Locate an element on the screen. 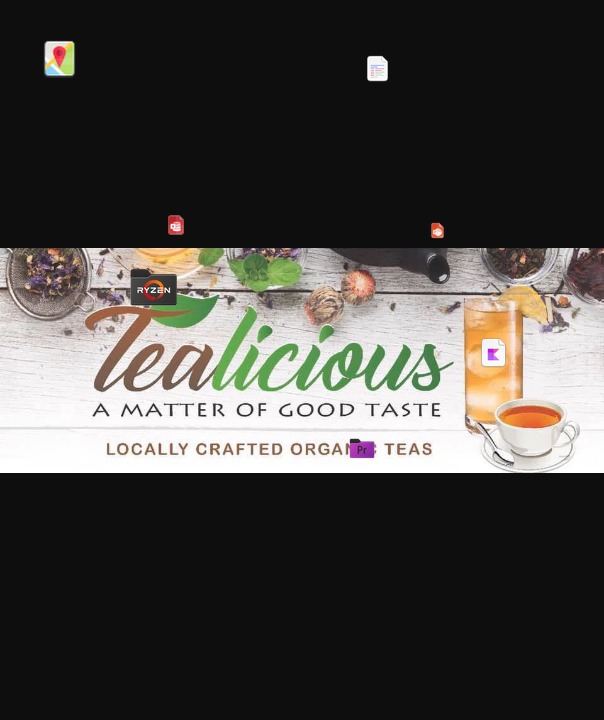 Image resolution: width=604 pixels, height=720 pixels. folder containing AMD Ryzen-related files or software is located at coordinates (153, 288).